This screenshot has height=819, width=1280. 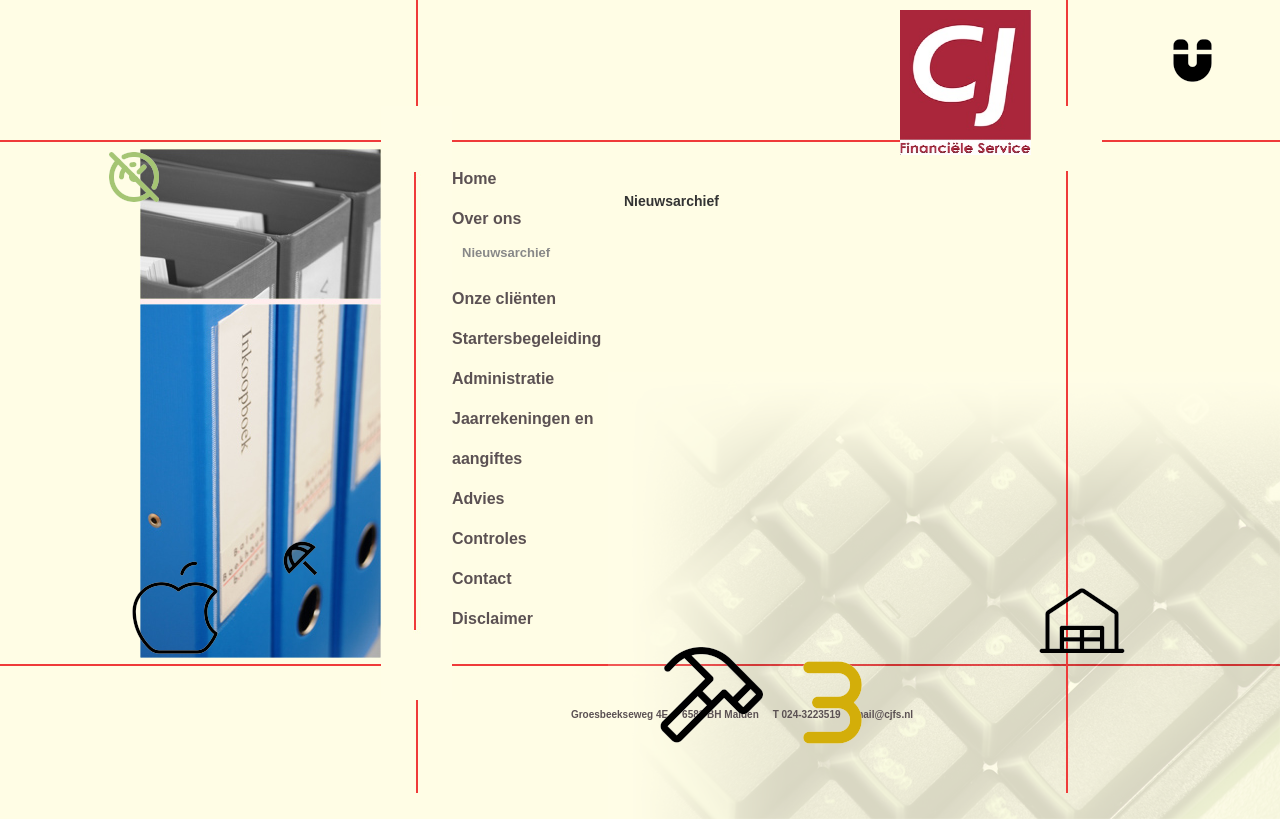 What do you see at coordinates (1082, 625) in the screenshot?
I see `access garage or parking settings` at bounding box center [1082, 625].